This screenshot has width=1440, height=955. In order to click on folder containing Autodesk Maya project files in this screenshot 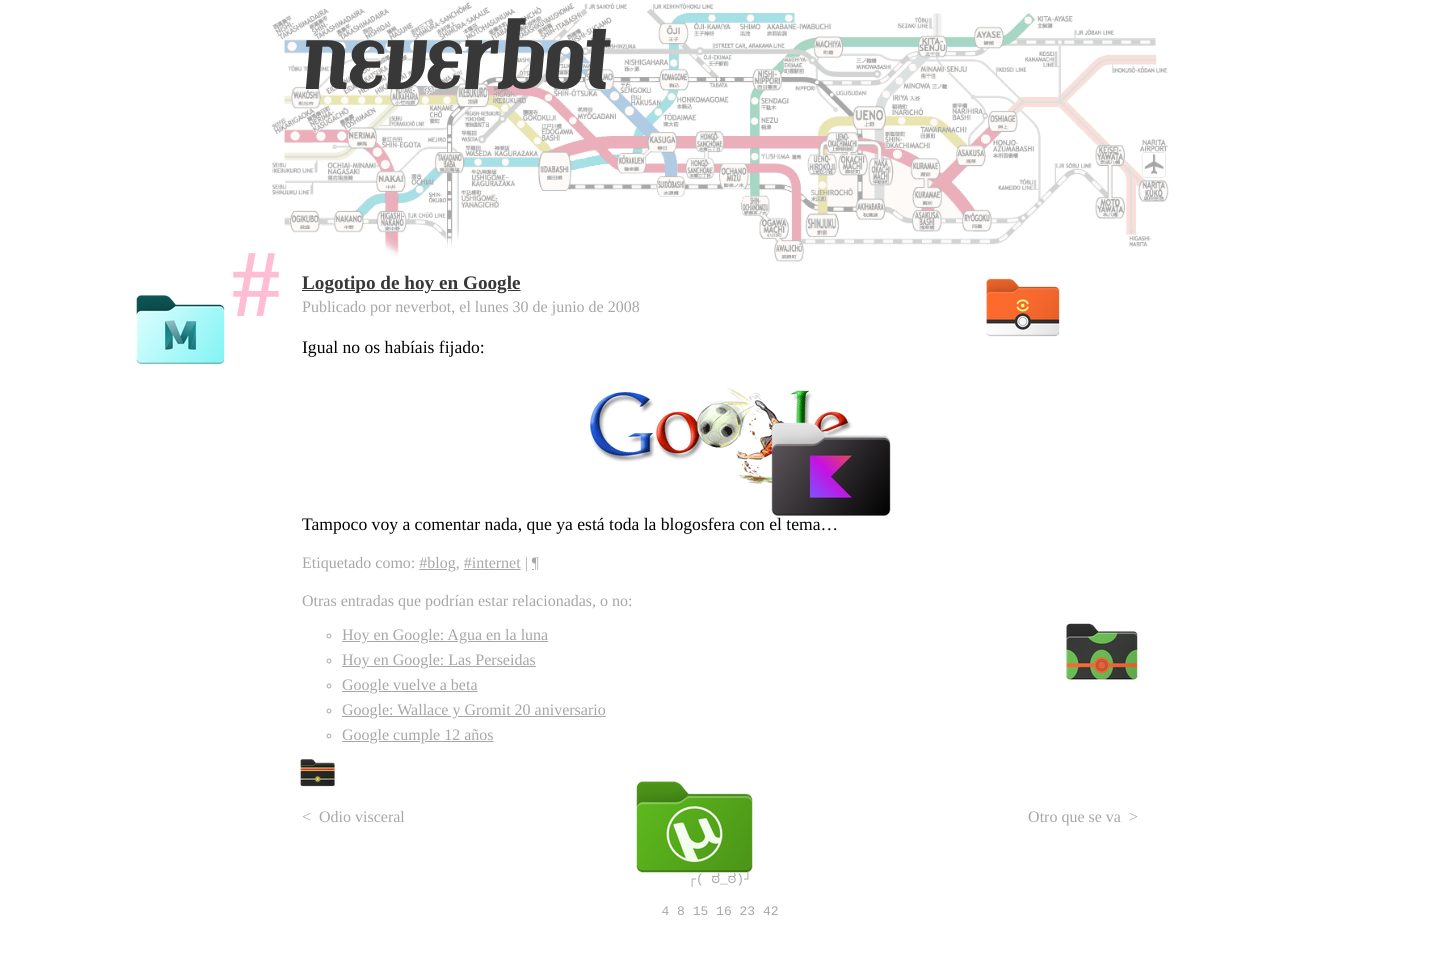, I will do `click(180, 332)`.